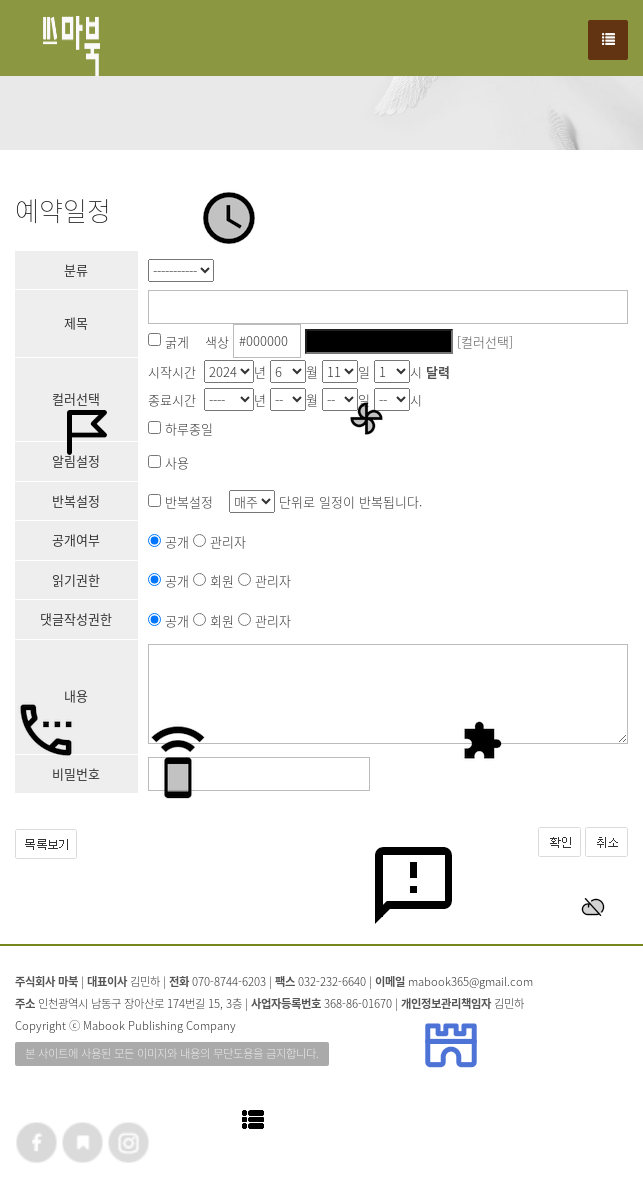  What do you see at coordinates (178, 764) in the screenshot?
I see `enable speakerphone during a call` at bounding box center [178, 764].